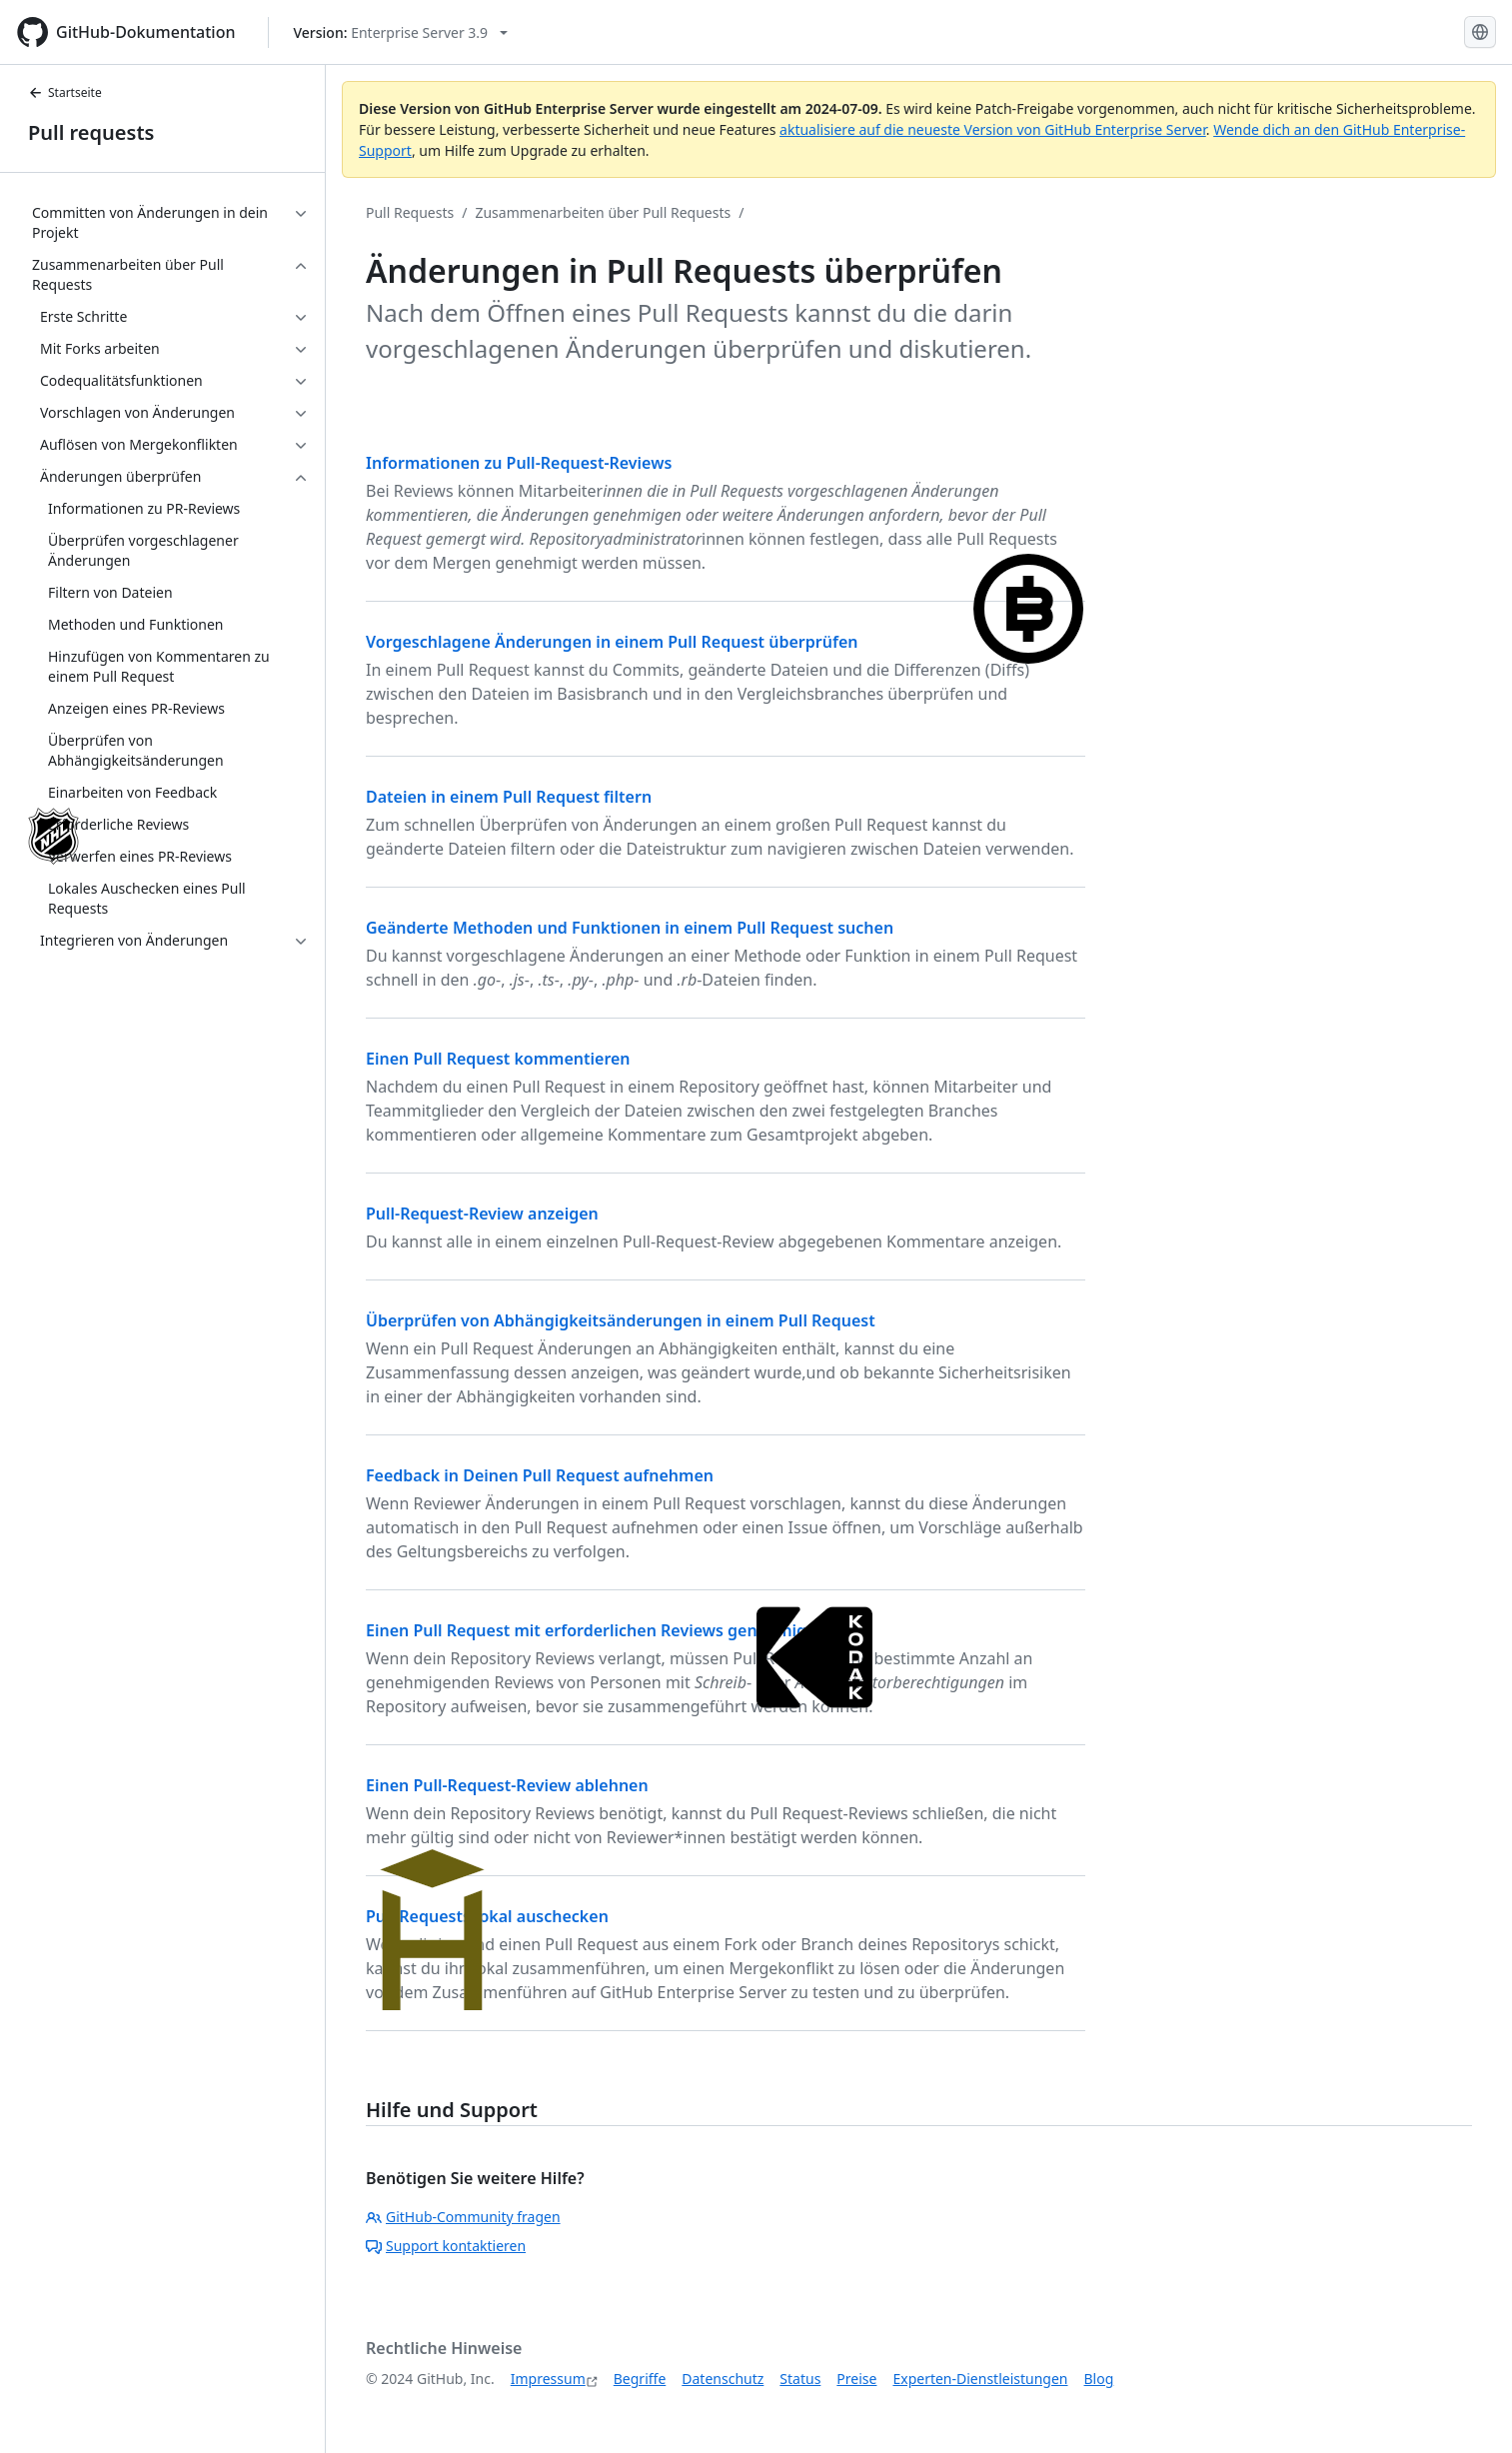 The width and height of the screenshot is (1512, 2453). I want to click on visit the Hexlet learning platform, so click(432, 1929).